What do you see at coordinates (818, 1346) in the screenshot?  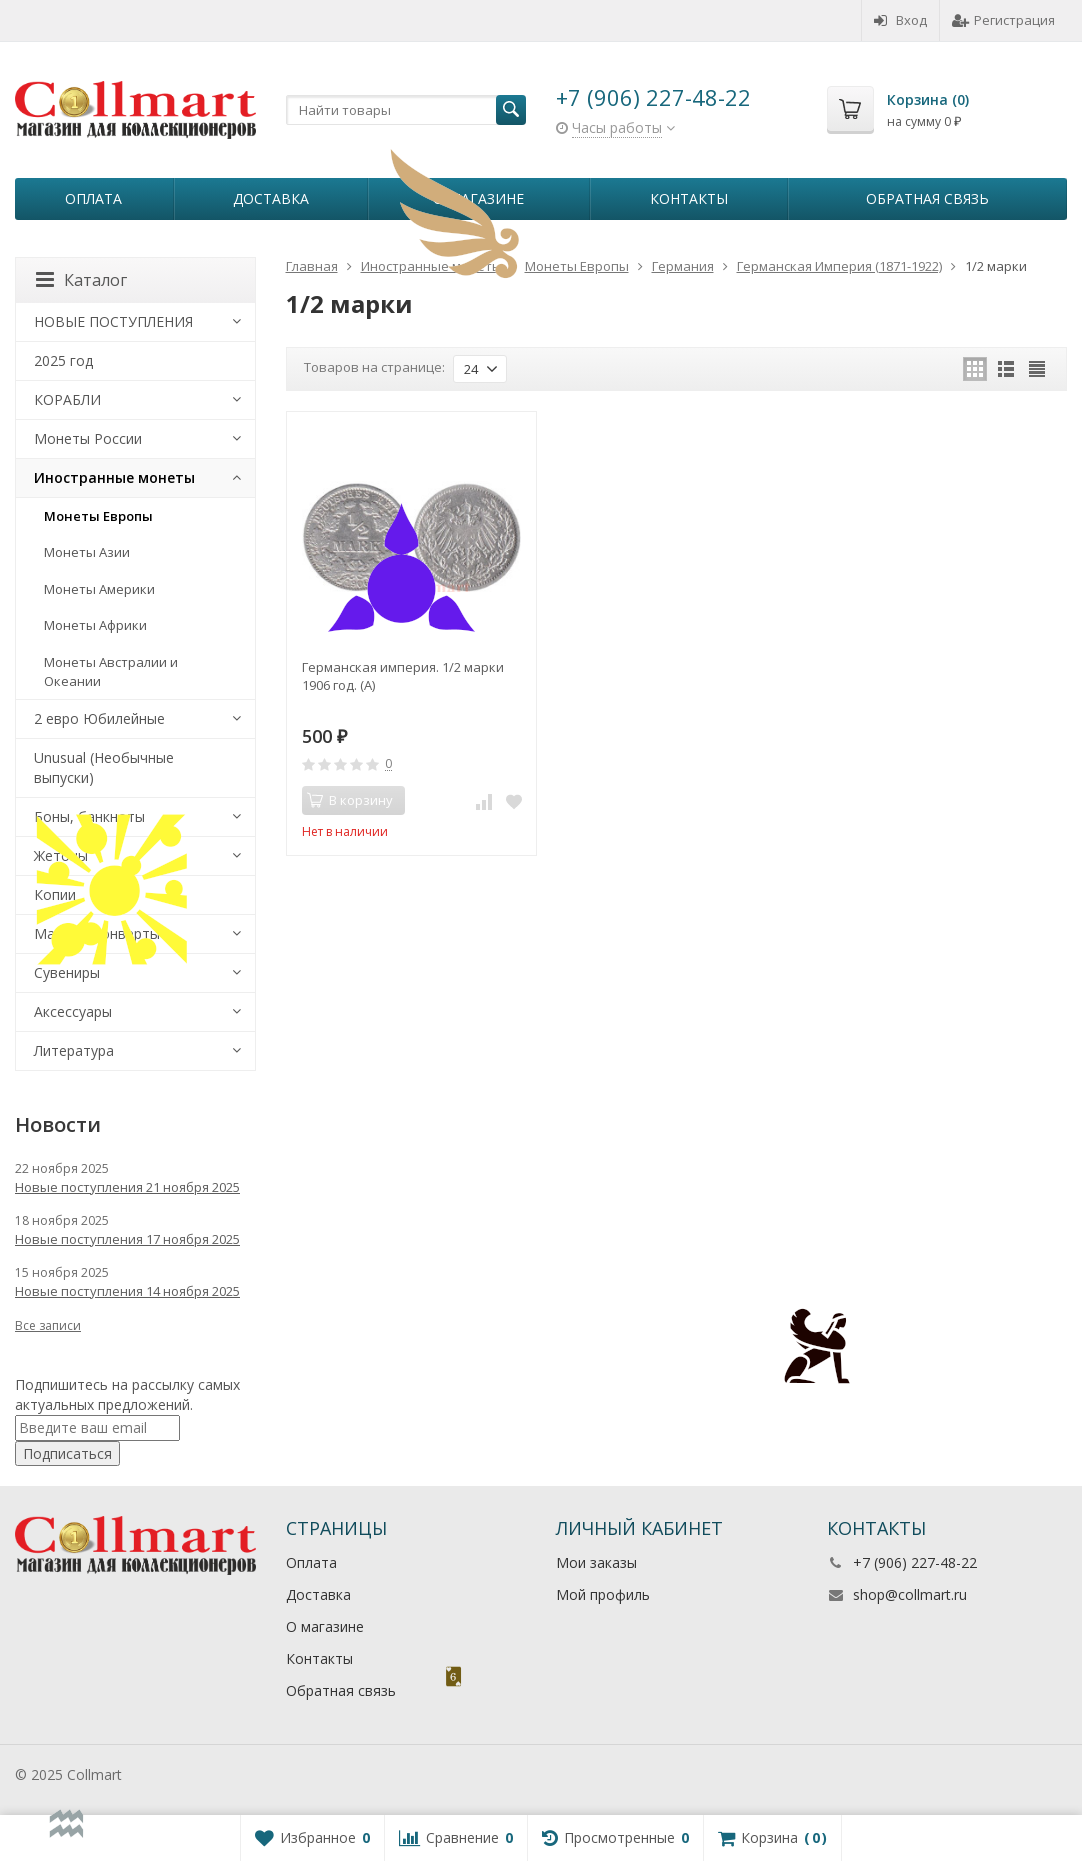 I see `access Greek mythology content or trivia` at bounding box center [818, 1346].